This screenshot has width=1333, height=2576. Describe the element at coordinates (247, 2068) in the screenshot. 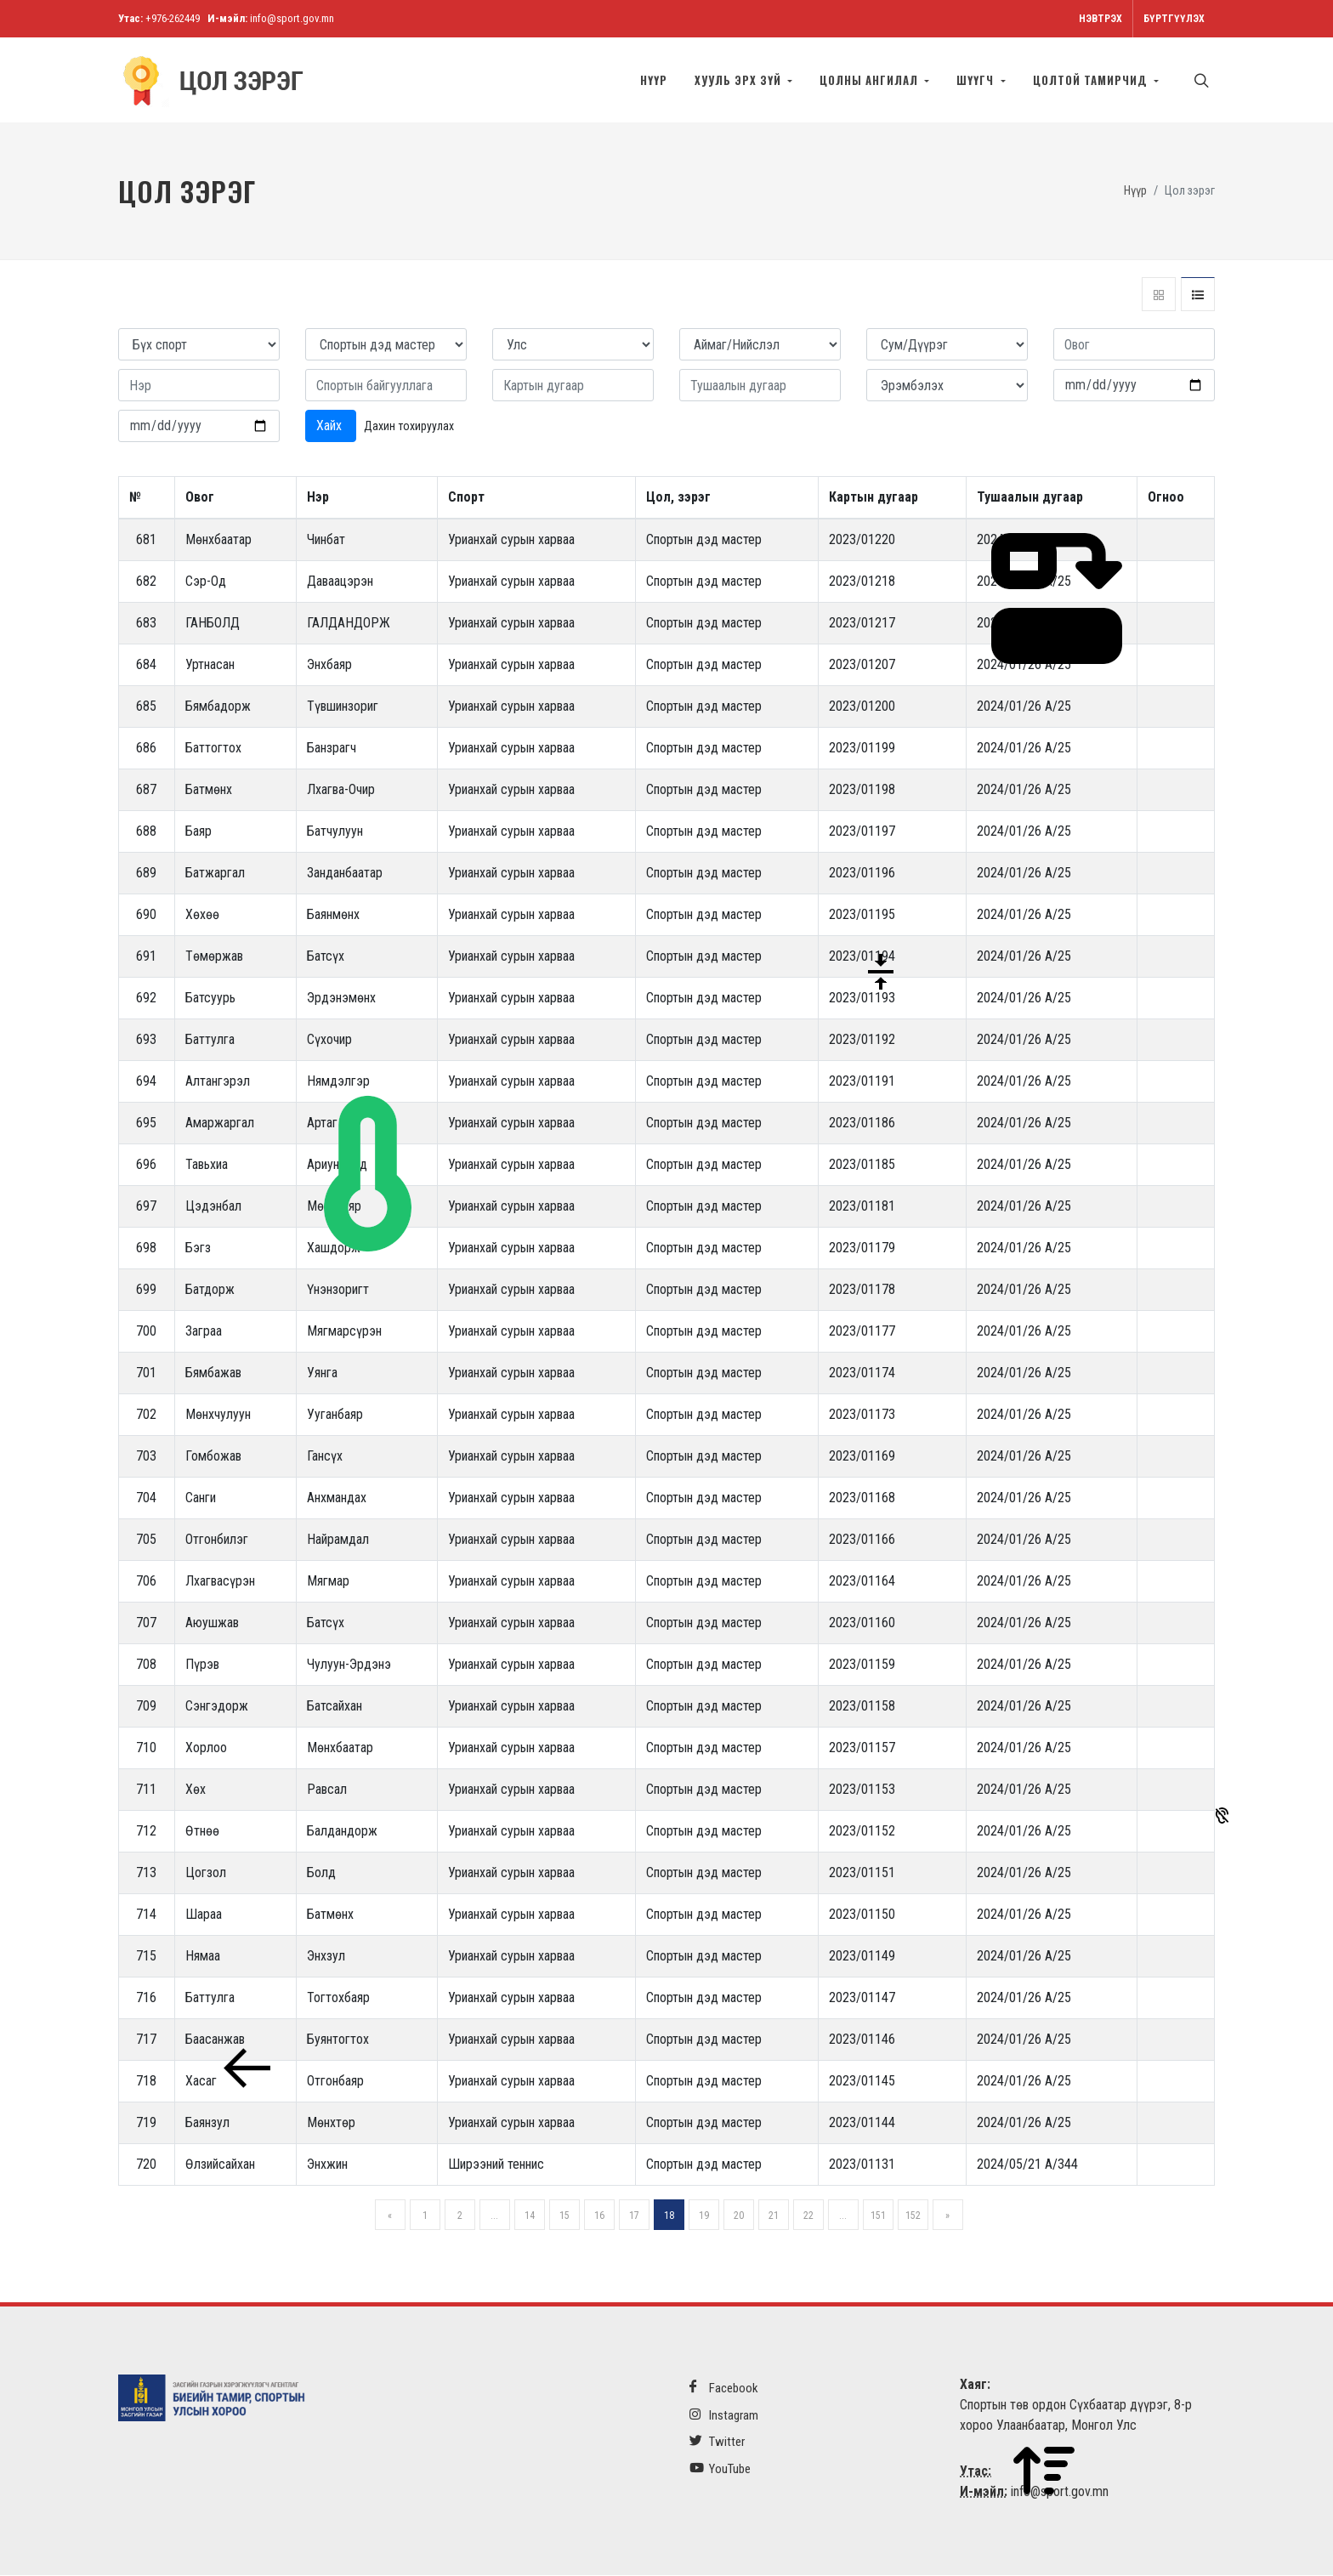

I see `go back to the previous page` at that location.